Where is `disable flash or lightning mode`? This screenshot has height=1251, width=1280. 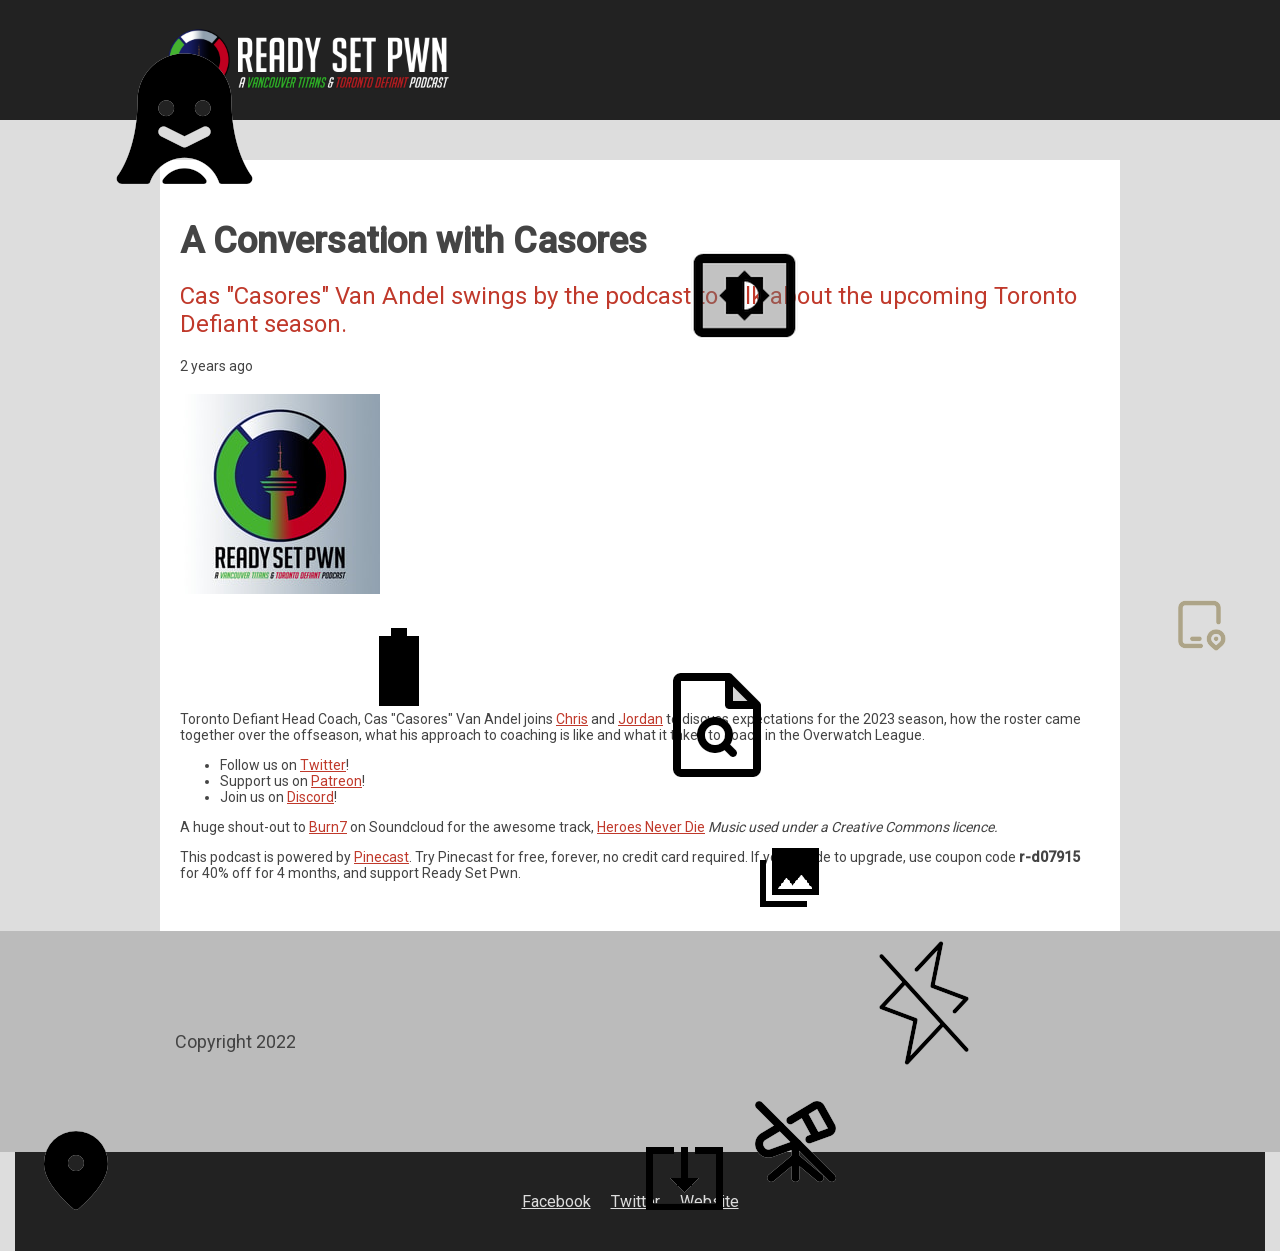
disable flash or lightning mode is located at coordinates (924, 1003).